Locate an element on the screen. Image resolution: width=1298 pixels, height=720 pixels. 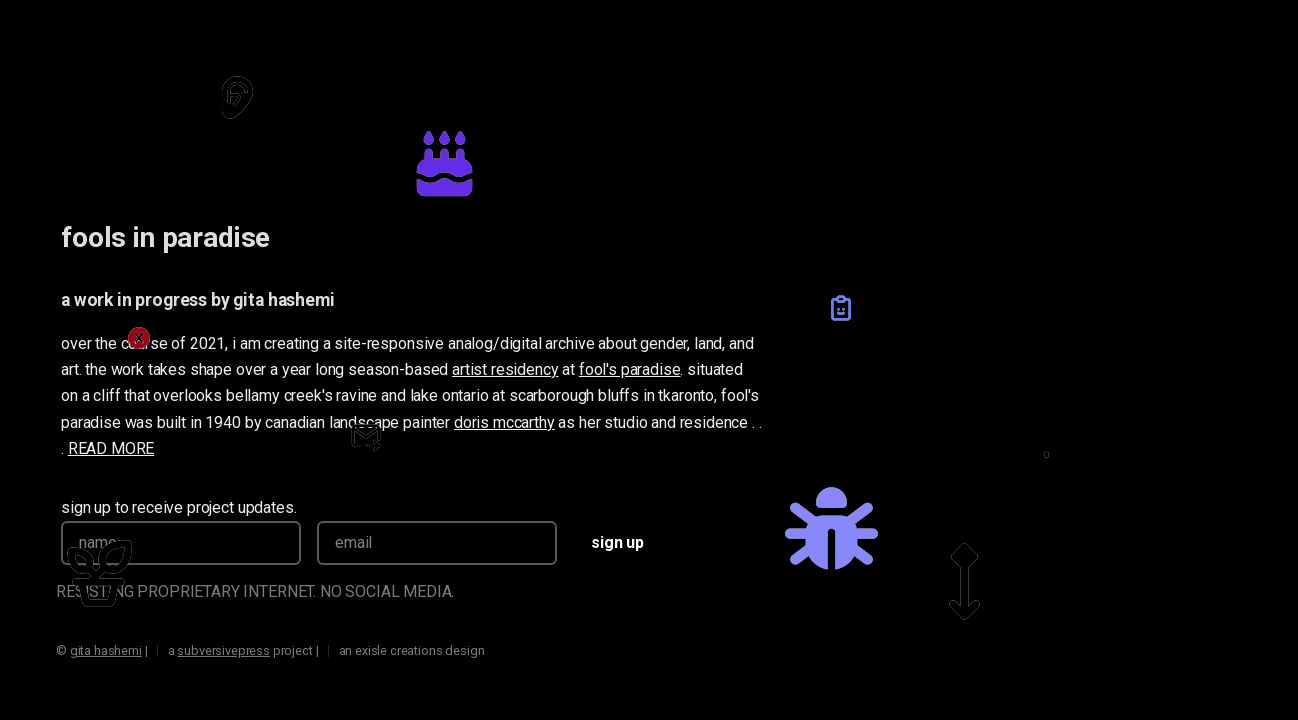
forward this email to another recipient is located at coordinates (366, 437).